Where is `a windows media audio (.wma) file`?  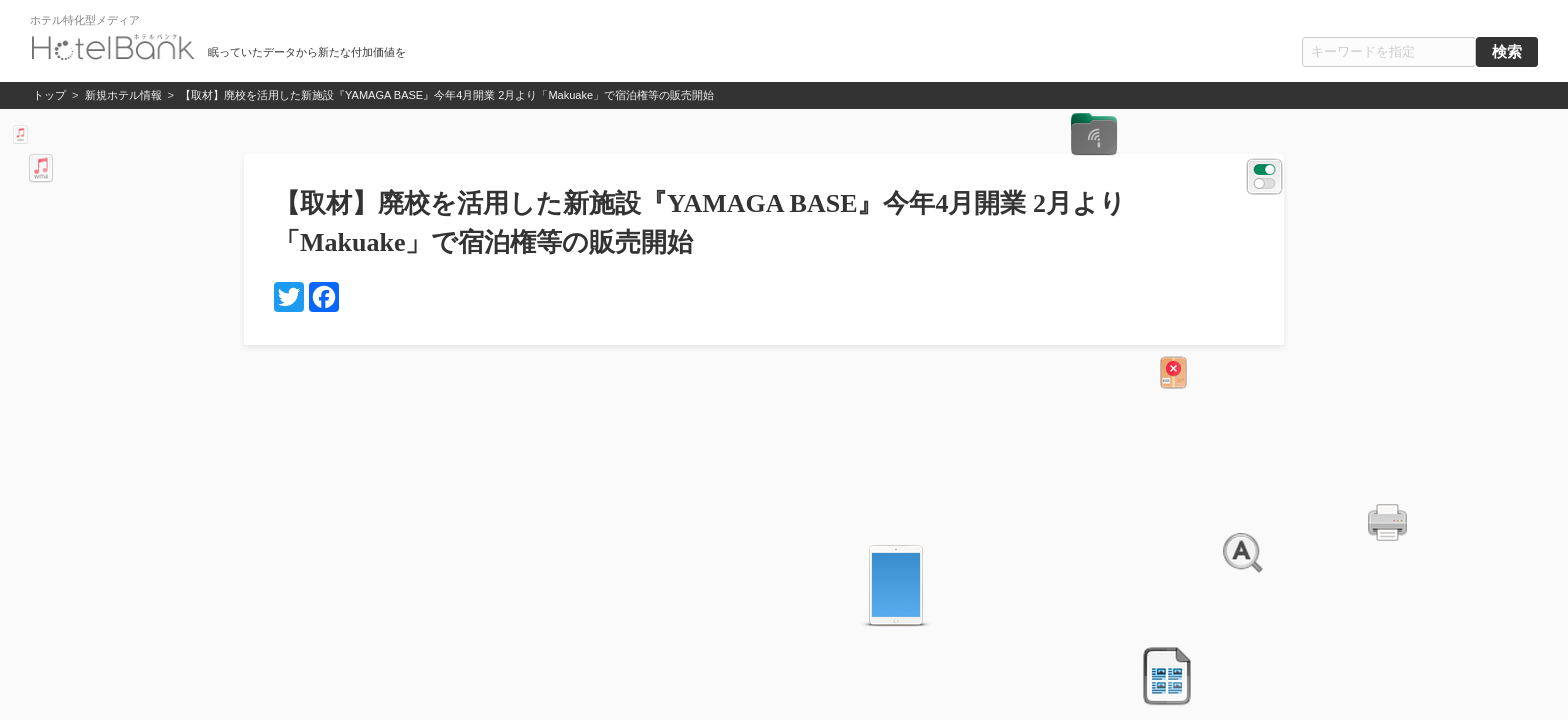 a windows media audio (.wma) file is located at coordinates (41, 168).